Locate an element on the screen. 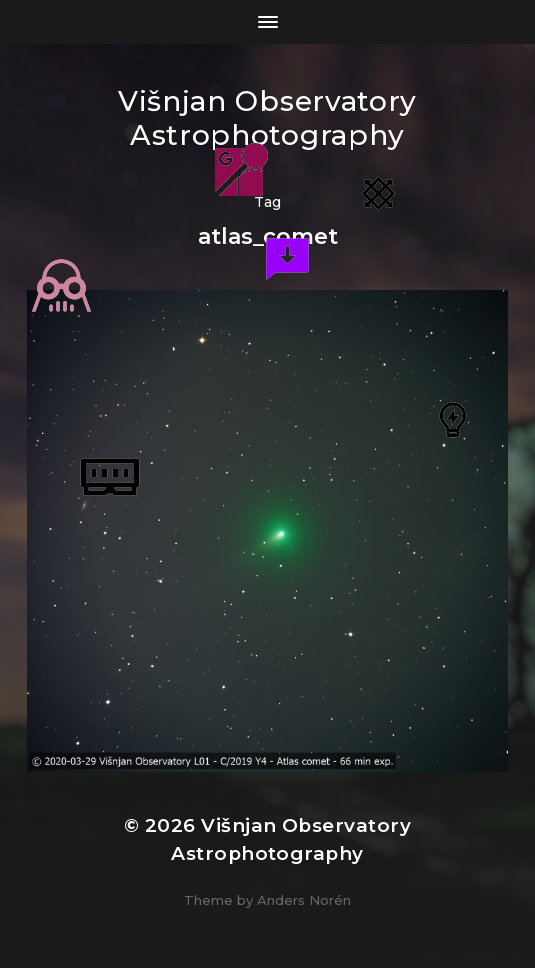  open google street view is located at coordinates (241, 169).